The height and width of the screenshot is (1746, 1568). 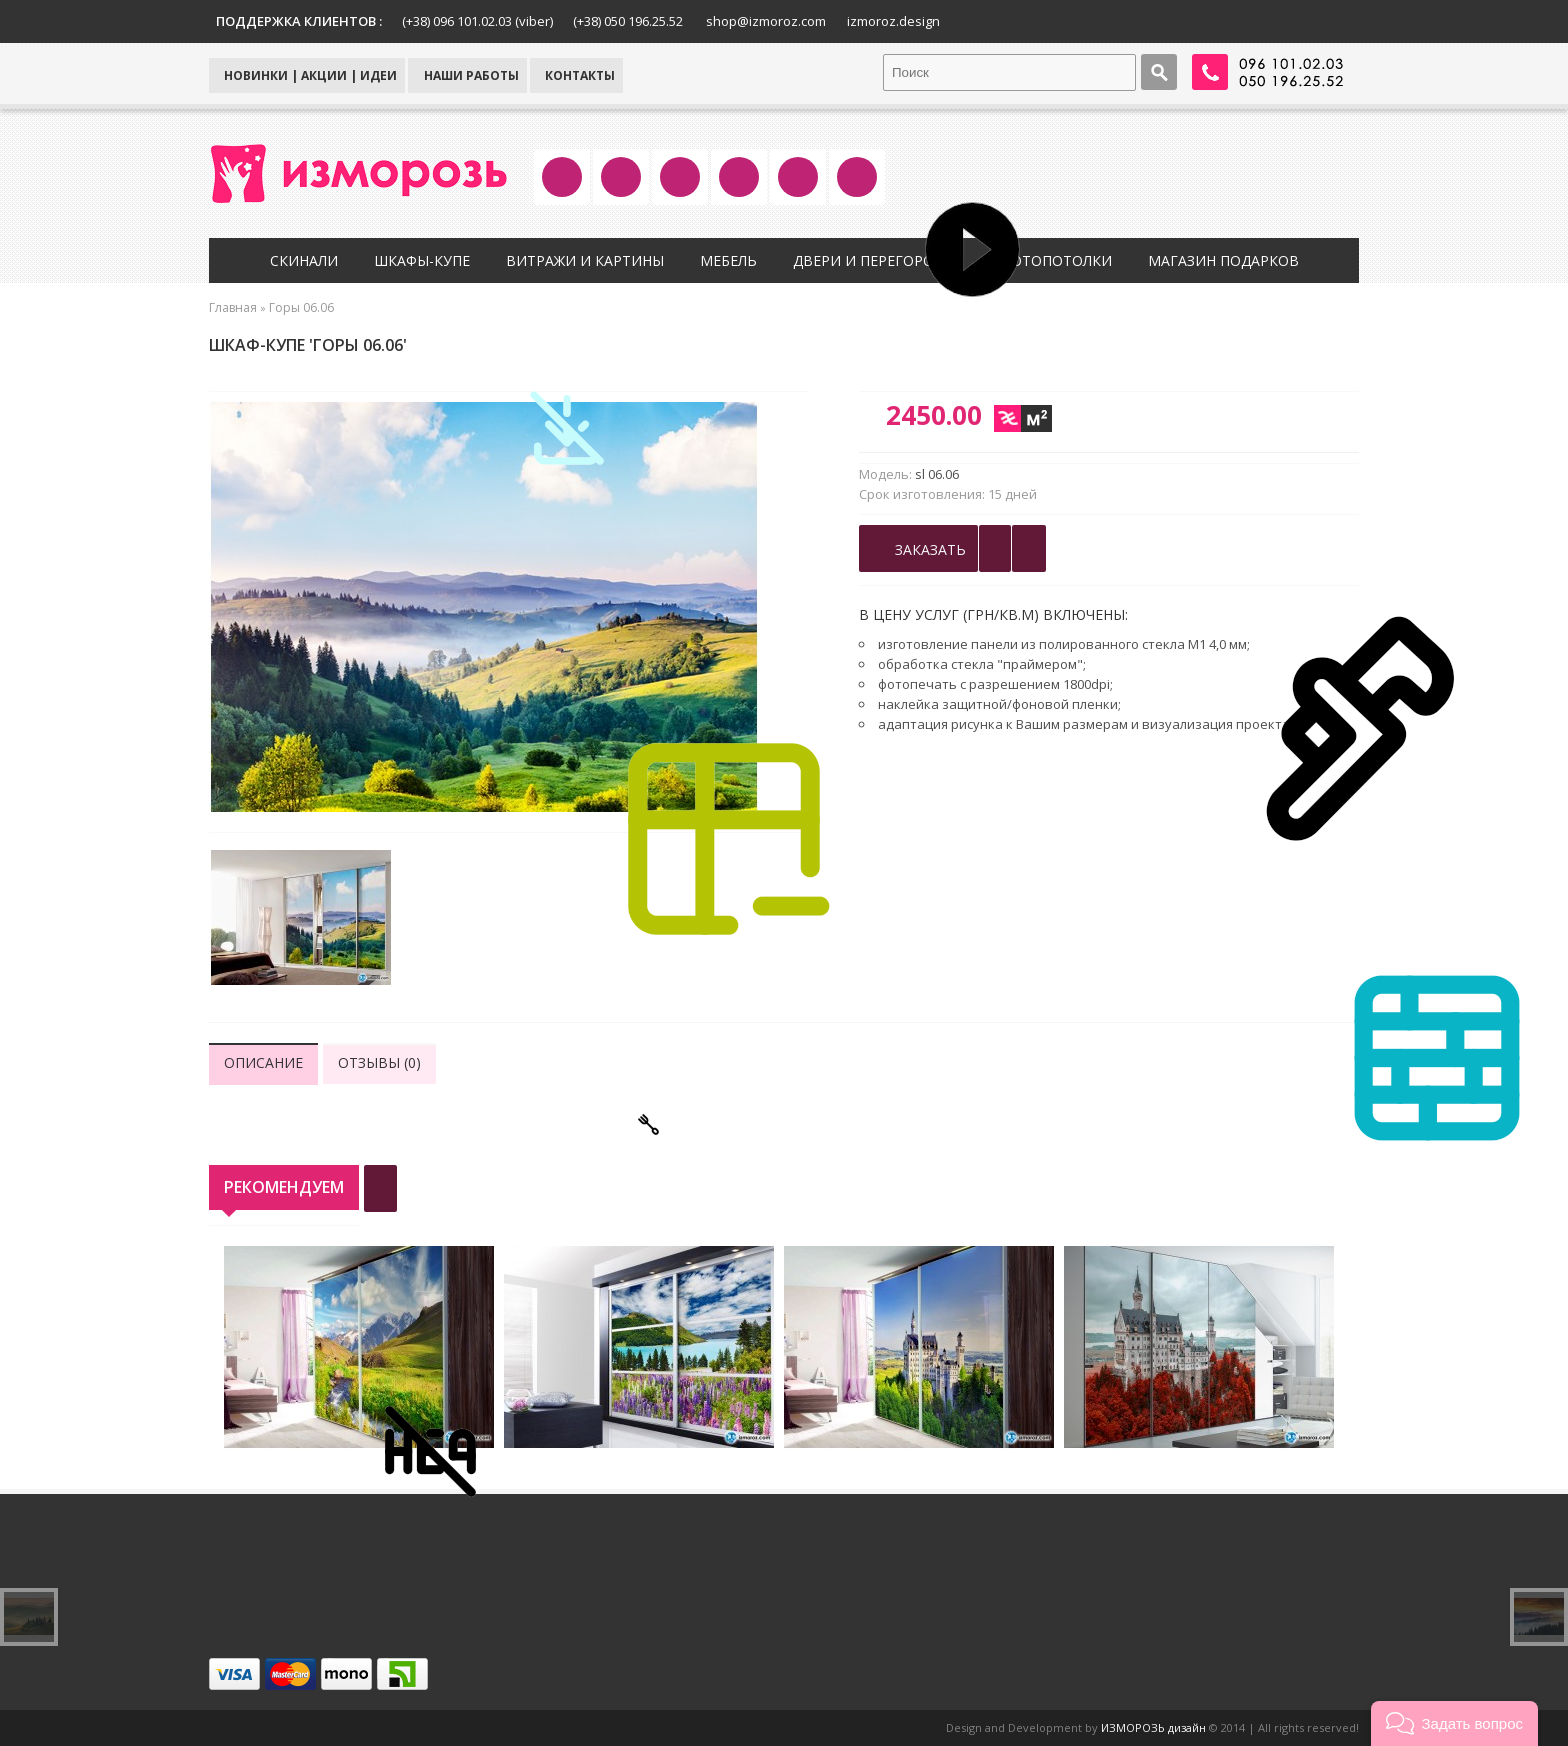 What do you see at coordinates (1437, 1058) in the screenshot?
I see `view wall or barrier settings` at bounding box center [1437, 1058].